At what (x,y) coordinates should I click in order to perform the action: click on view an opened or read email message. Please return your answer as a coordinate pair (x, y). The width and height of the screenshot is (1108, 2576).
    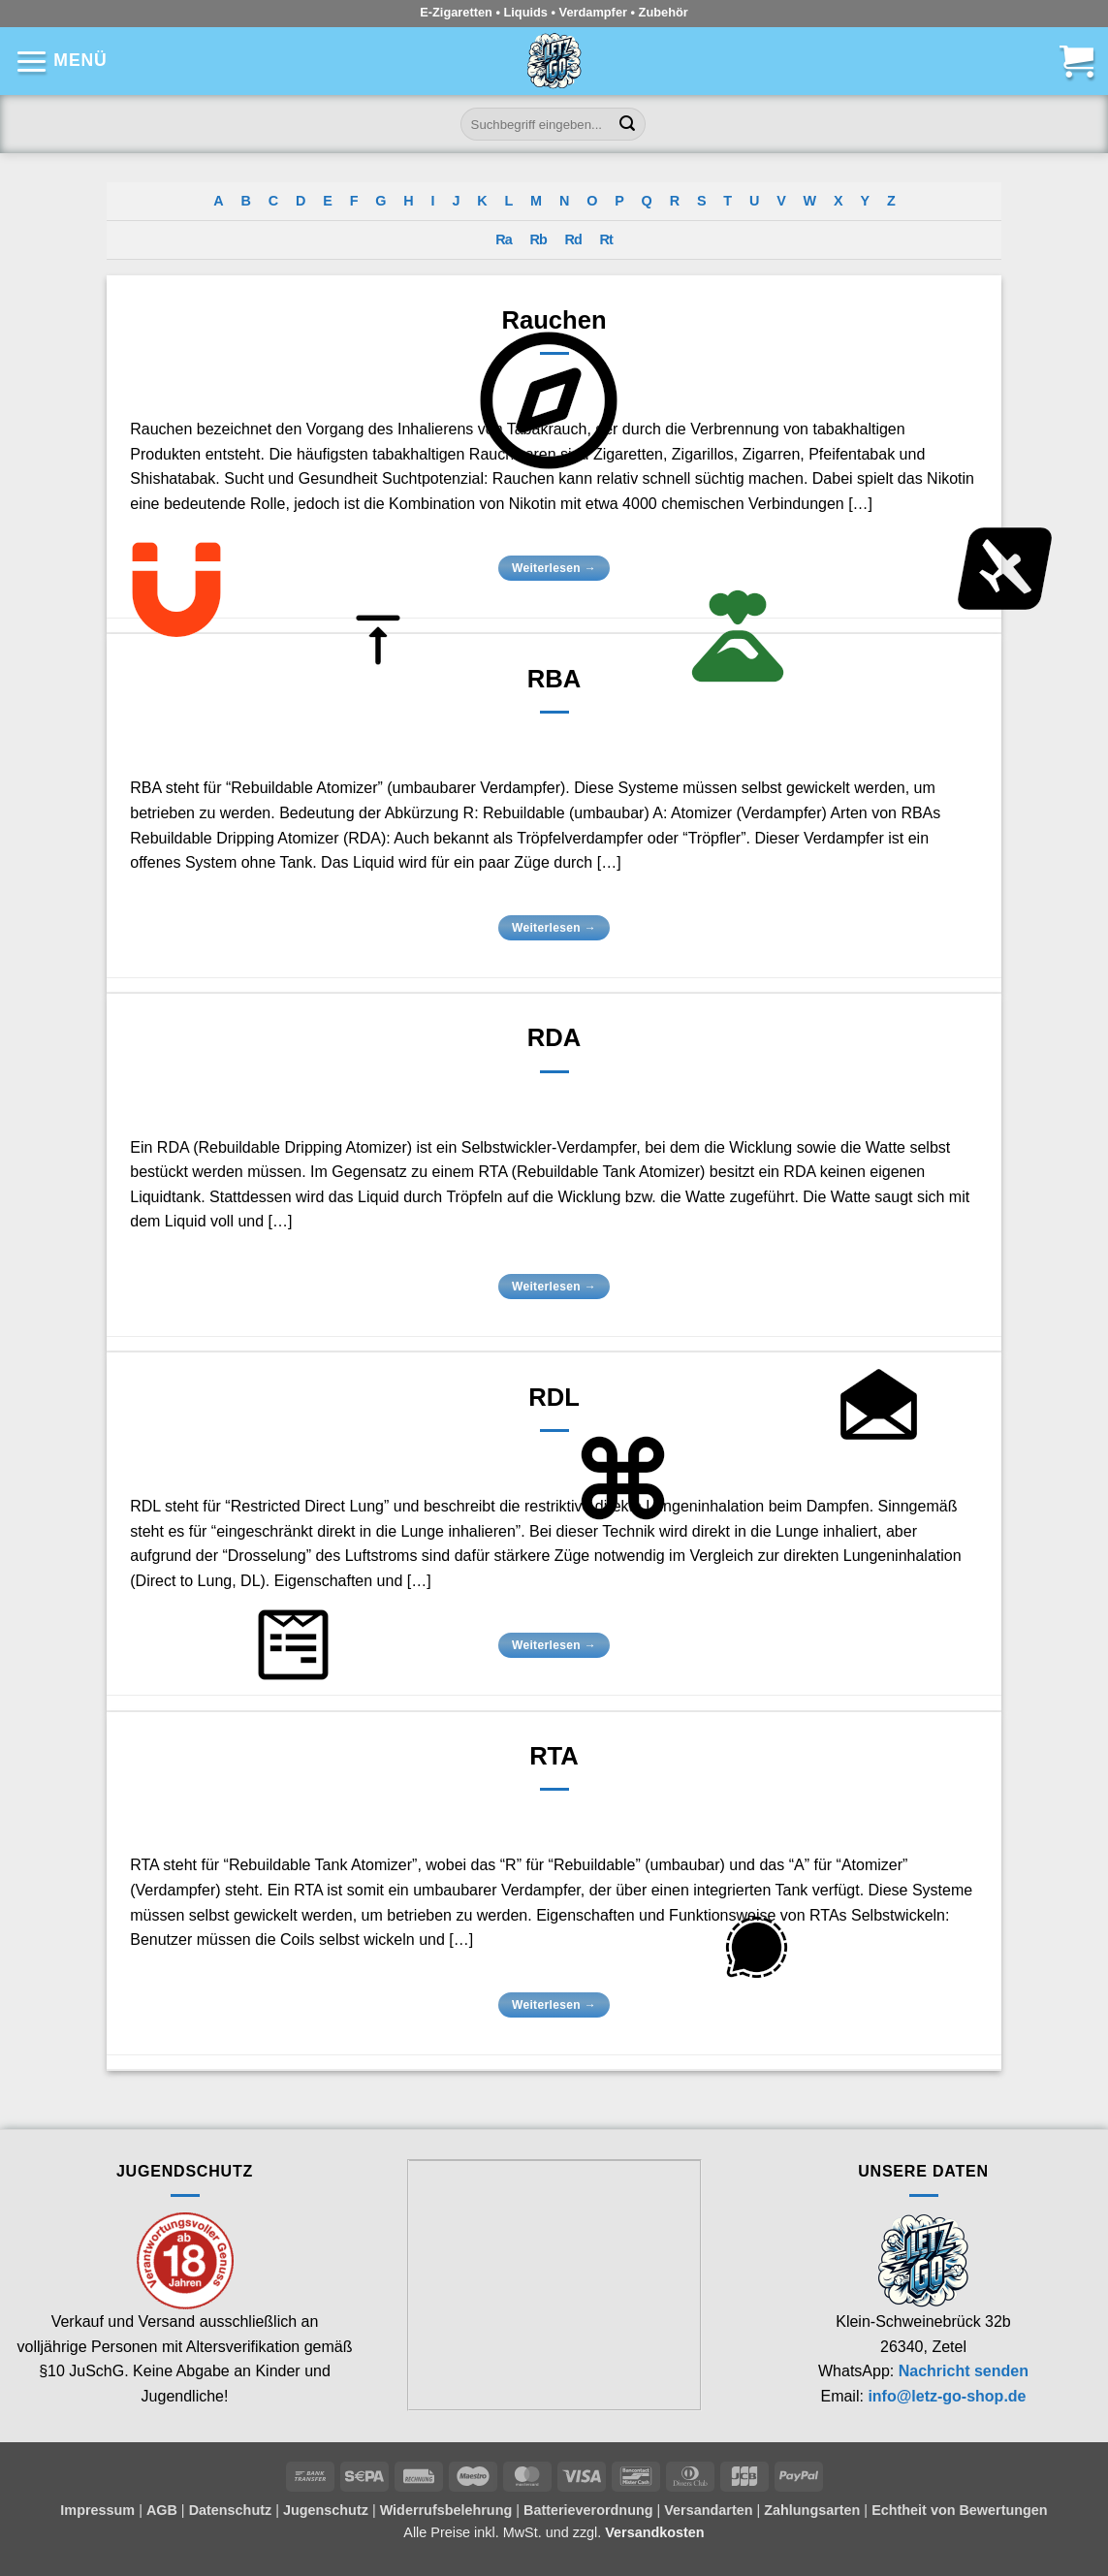
    Looking at the image, I should click on (878, 1407).